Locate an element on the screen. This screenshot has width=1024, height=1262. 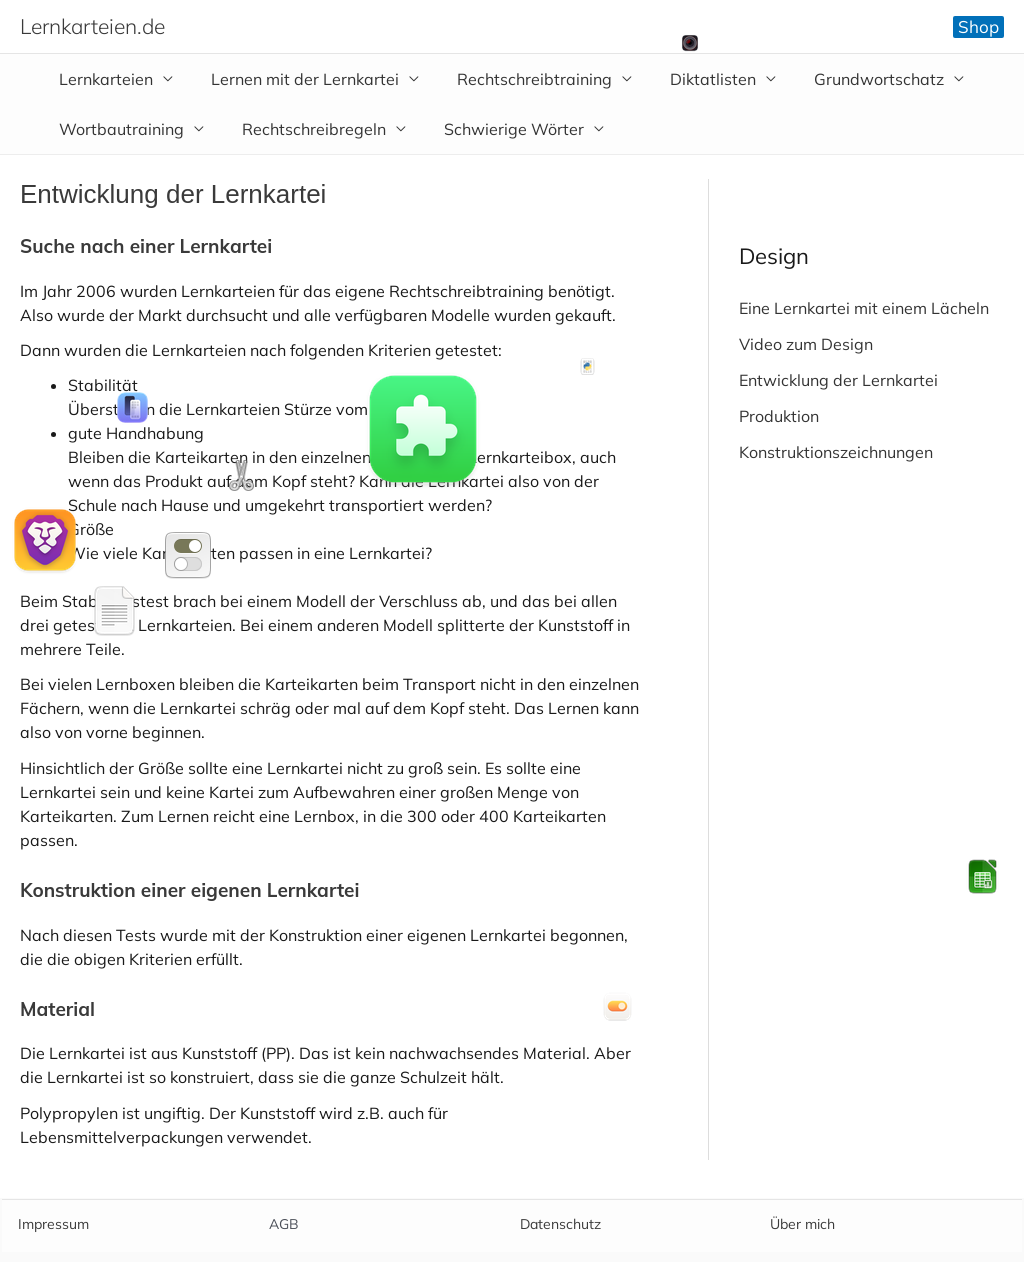
open system control center settings is located at coordinates (617, 1006).